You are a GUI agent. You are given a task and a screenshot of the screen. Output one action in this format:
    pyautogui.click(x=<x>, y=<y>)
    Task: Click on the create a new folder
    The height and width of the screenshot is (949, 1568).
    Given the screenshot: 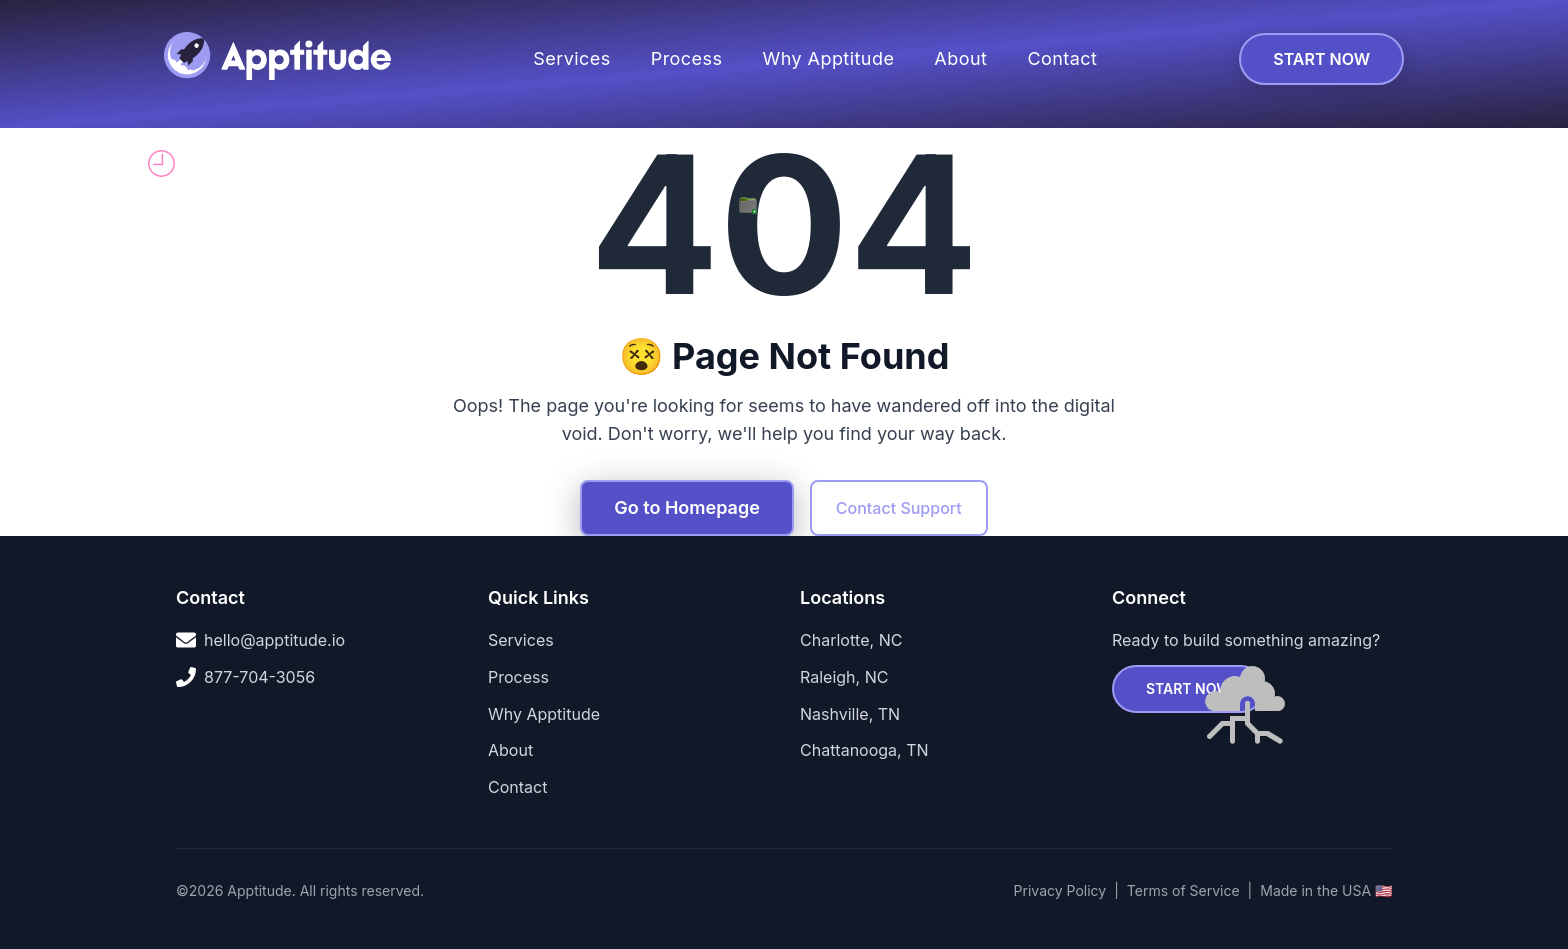 What is the action you would take?
    pyautogui.click(x=748, y=205)
    